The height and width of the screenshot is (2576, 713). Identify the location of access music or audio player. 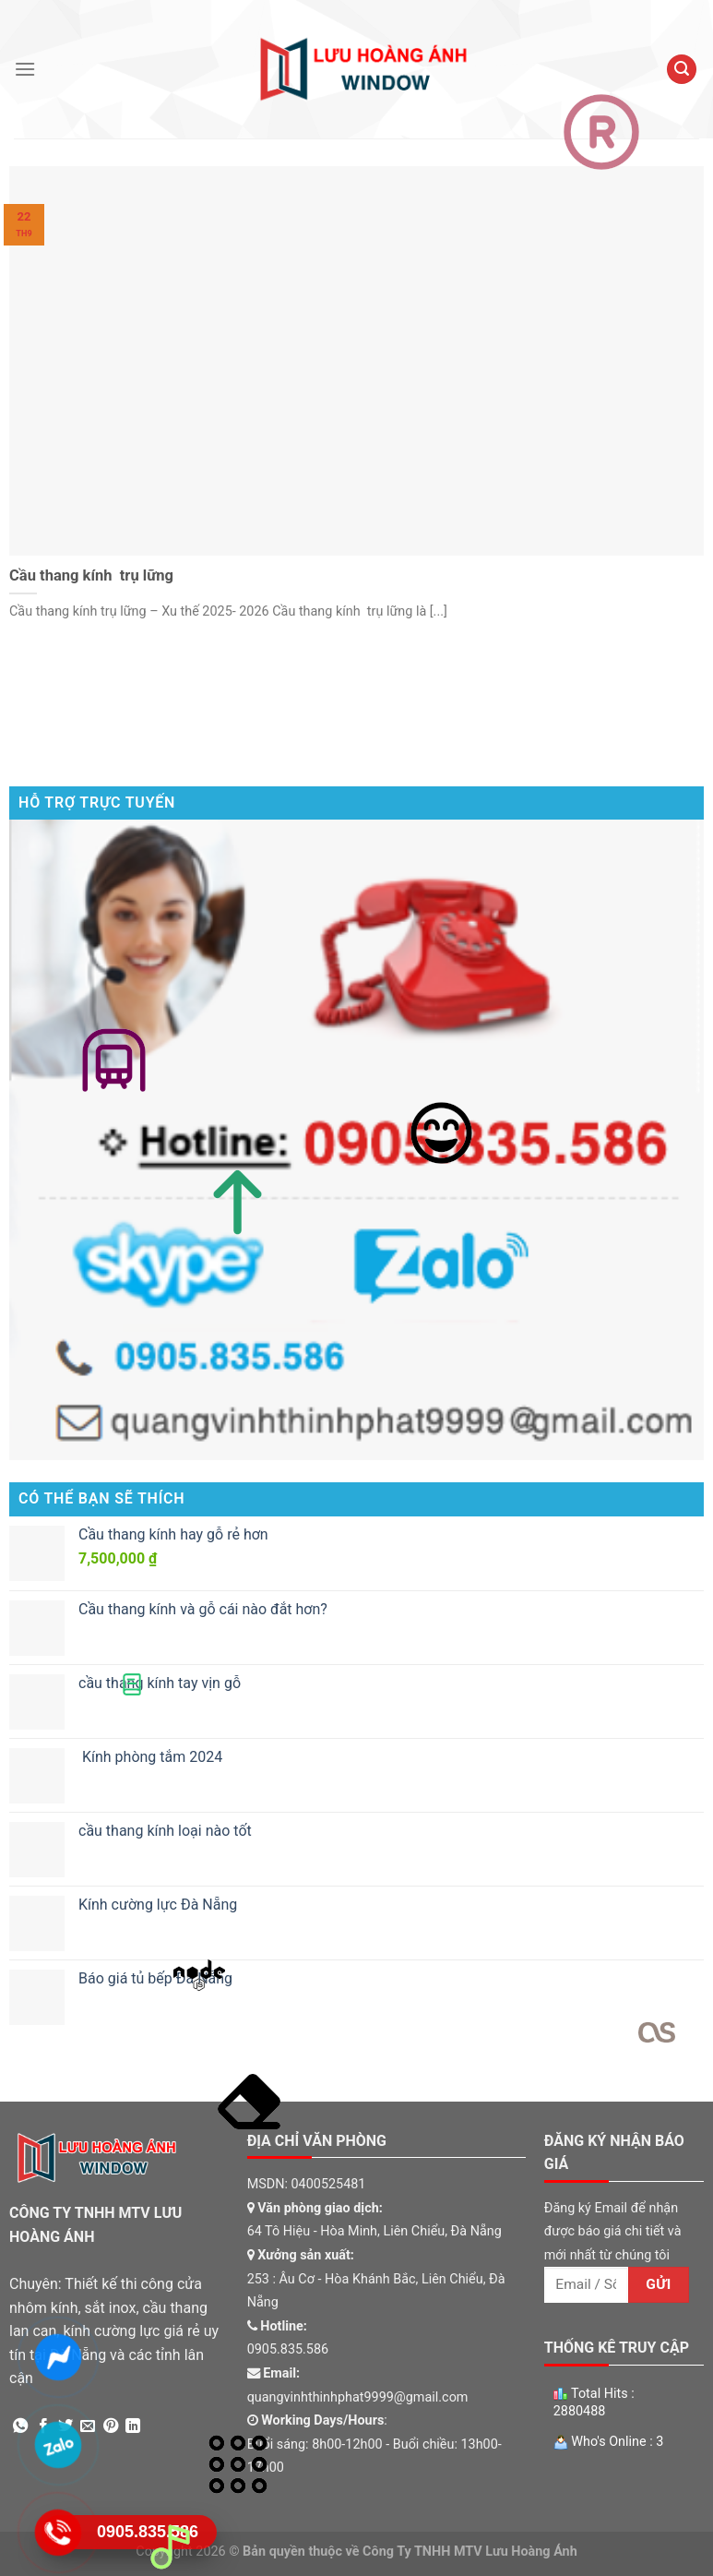
(170, 2546).